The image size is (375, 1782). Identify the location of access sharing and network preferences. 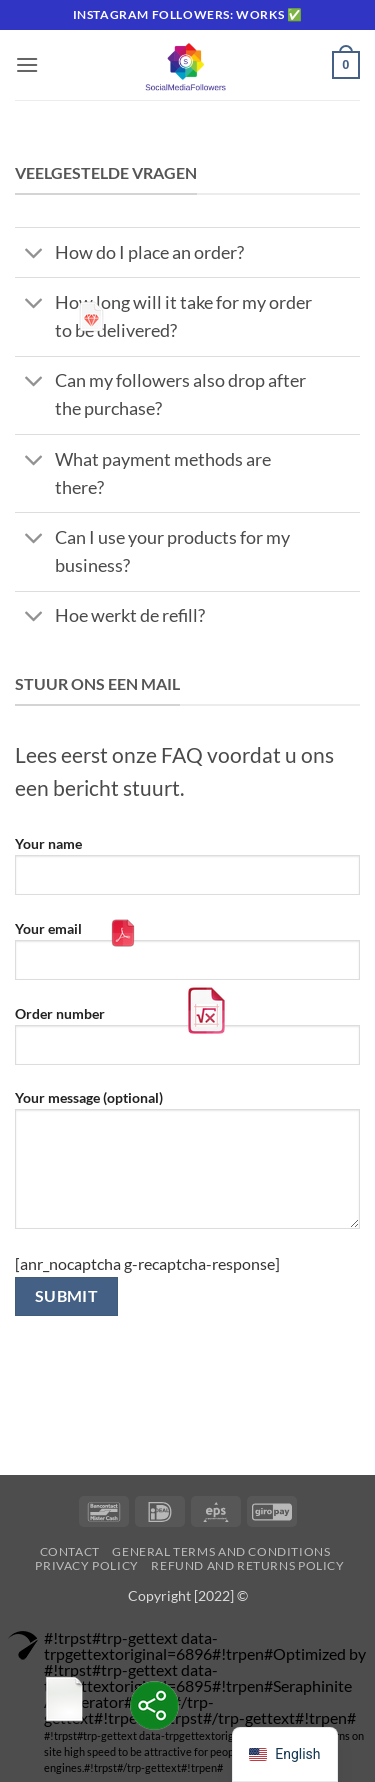
(154, 1705).